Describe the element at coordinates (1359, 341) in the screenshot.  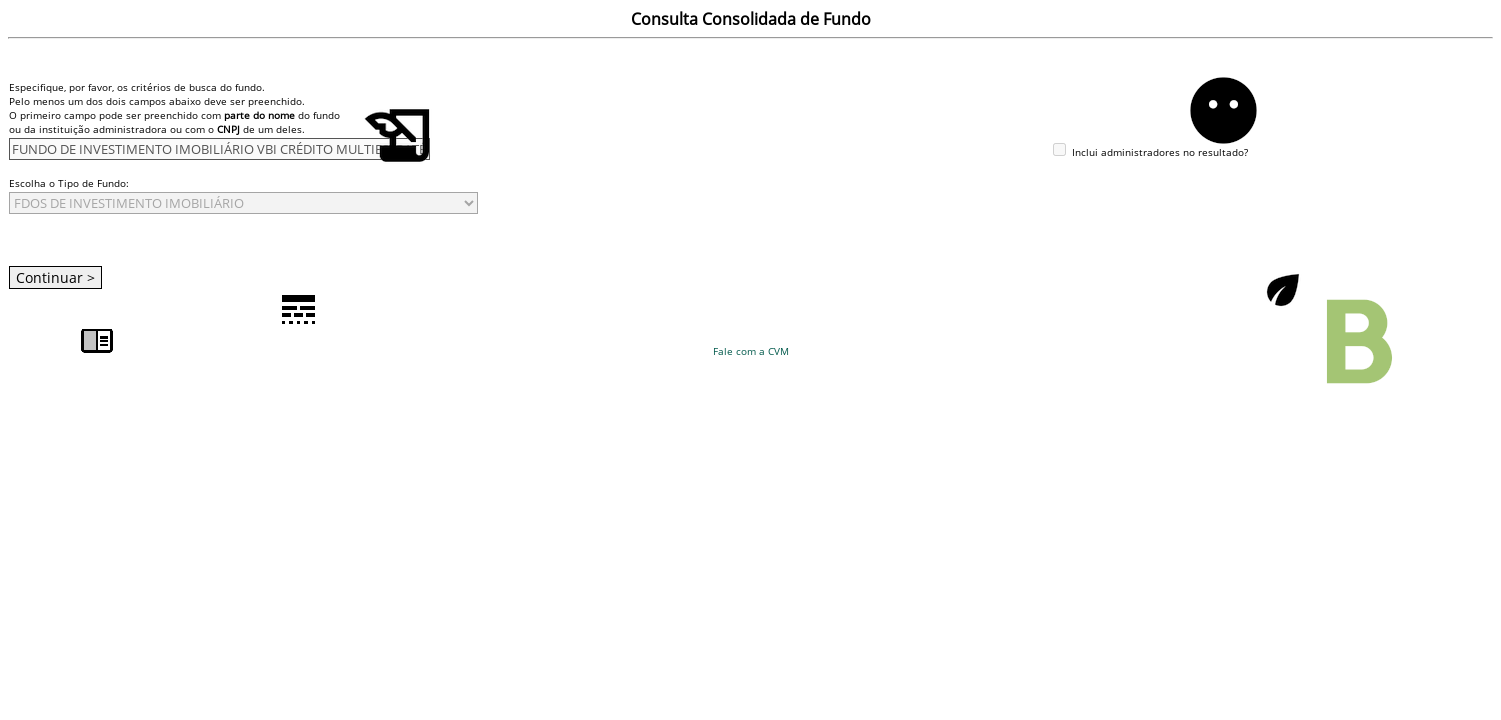
I see `apply bold formatting to selected text` at that location.